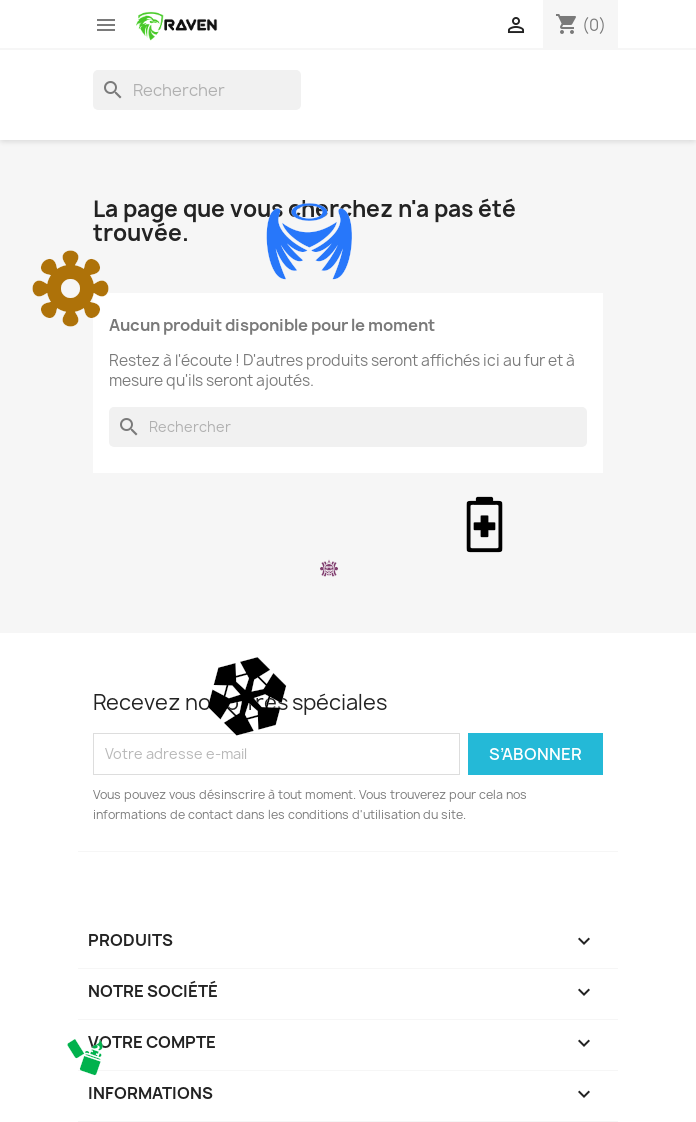  I want to click on select angel costume or outfit, so click(308, 244).